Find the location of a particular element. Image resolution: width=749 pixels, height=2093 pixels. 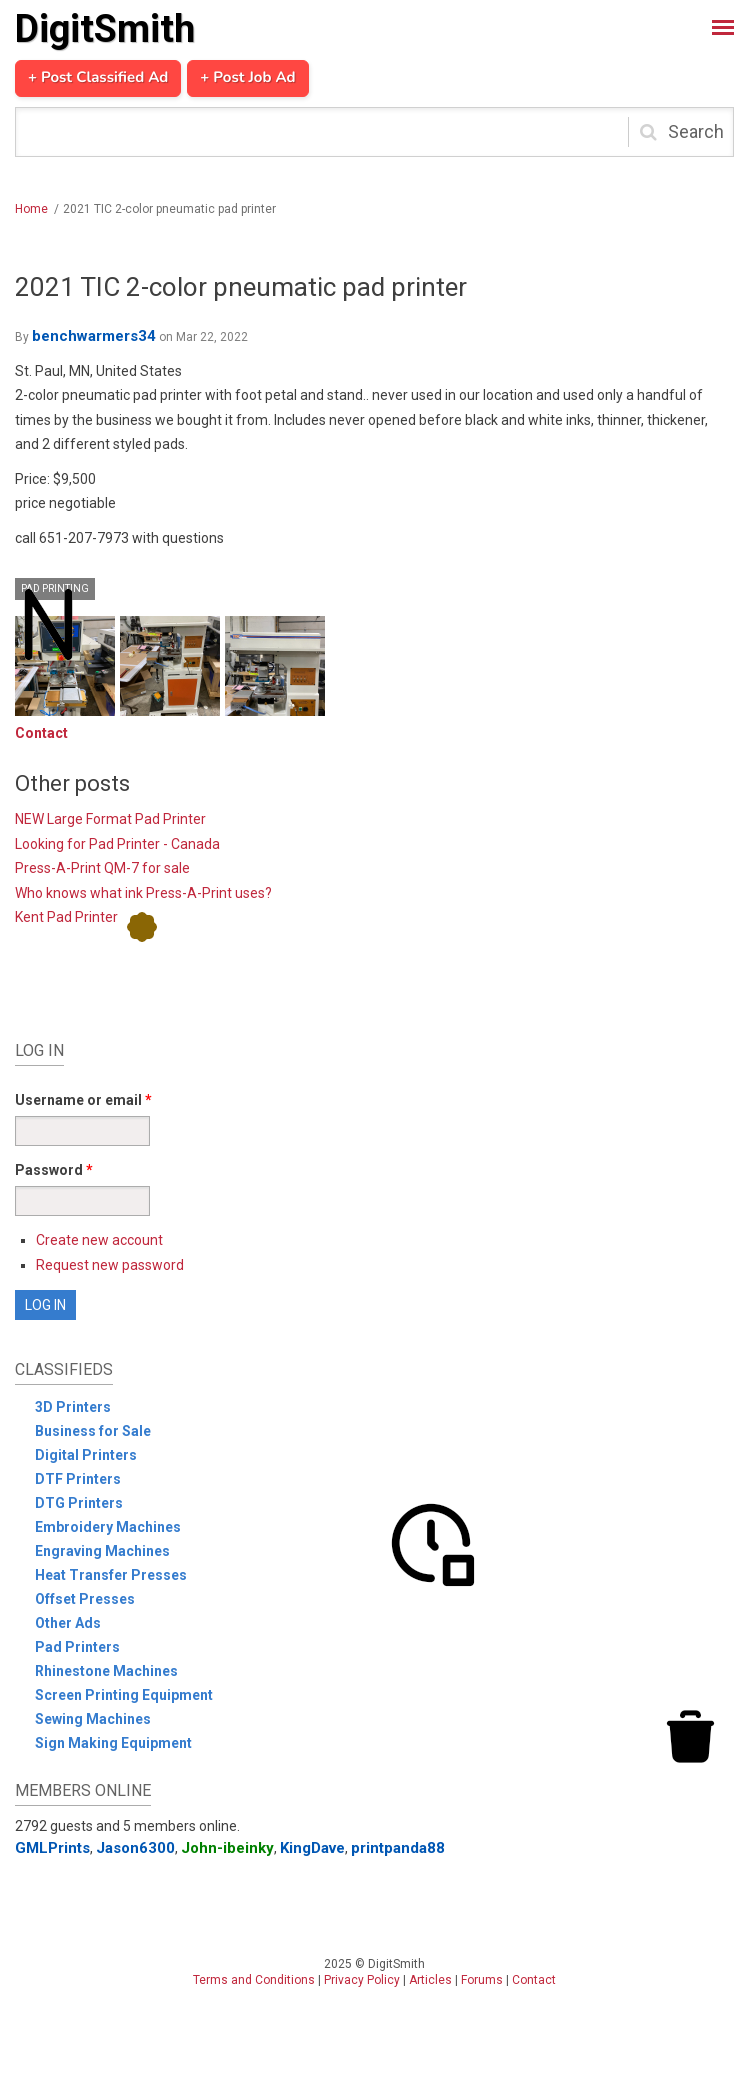

stop a running timer is located at coordinates (431, 1543).